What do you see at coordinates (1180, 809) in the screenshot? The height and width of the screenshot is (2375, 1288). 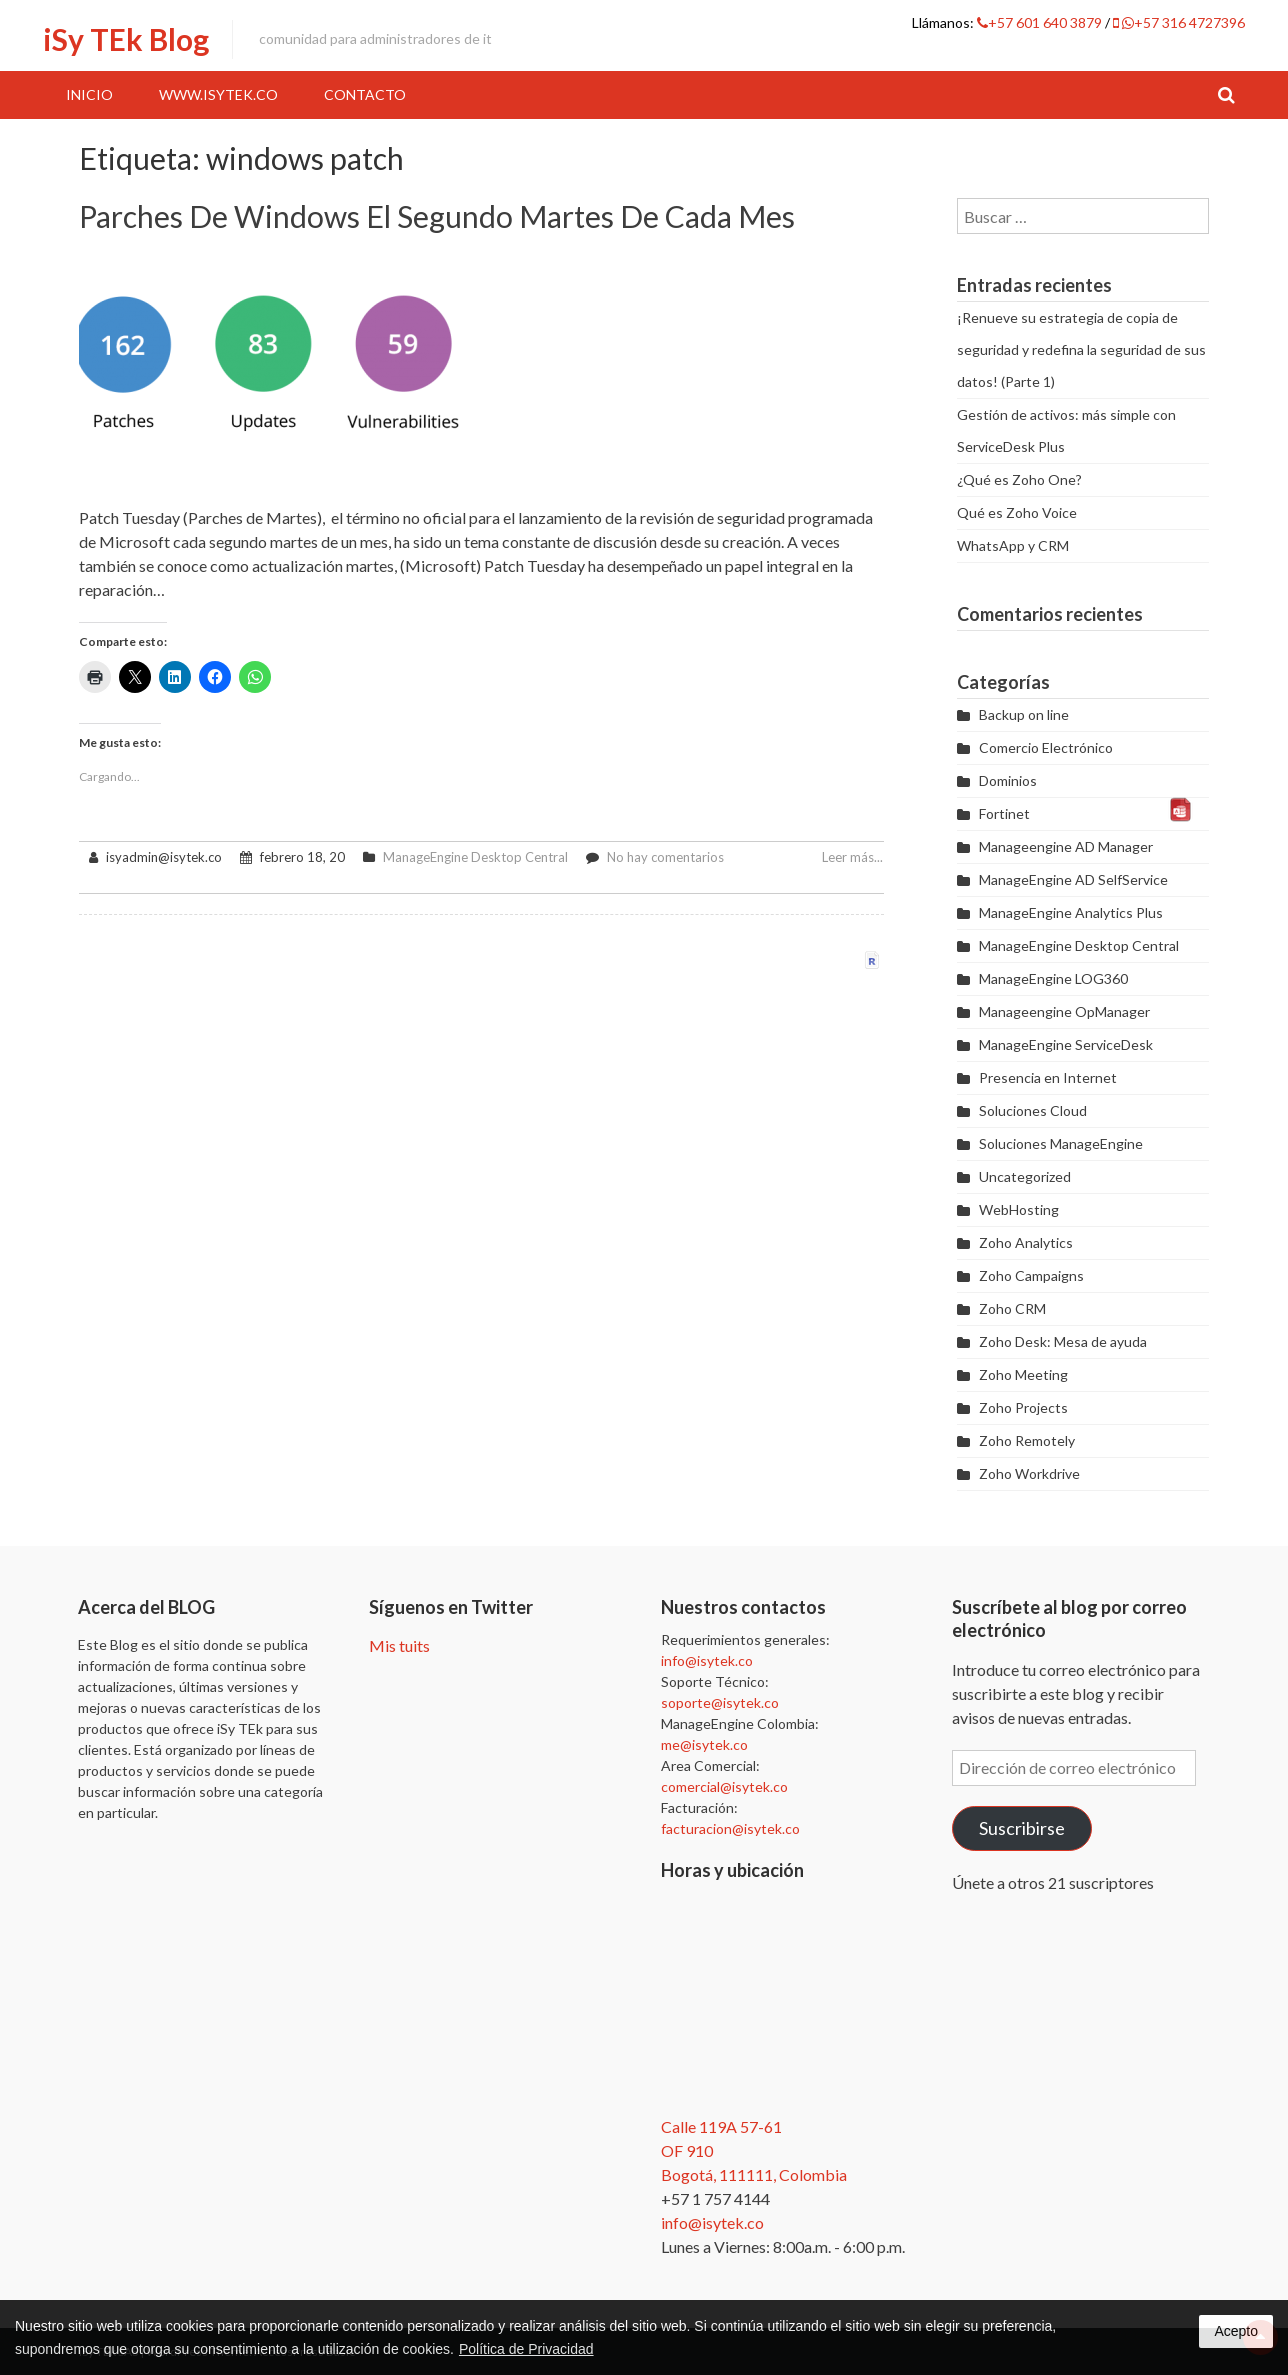 I see `microsoft access database file` at bounding box center [1180, 809].